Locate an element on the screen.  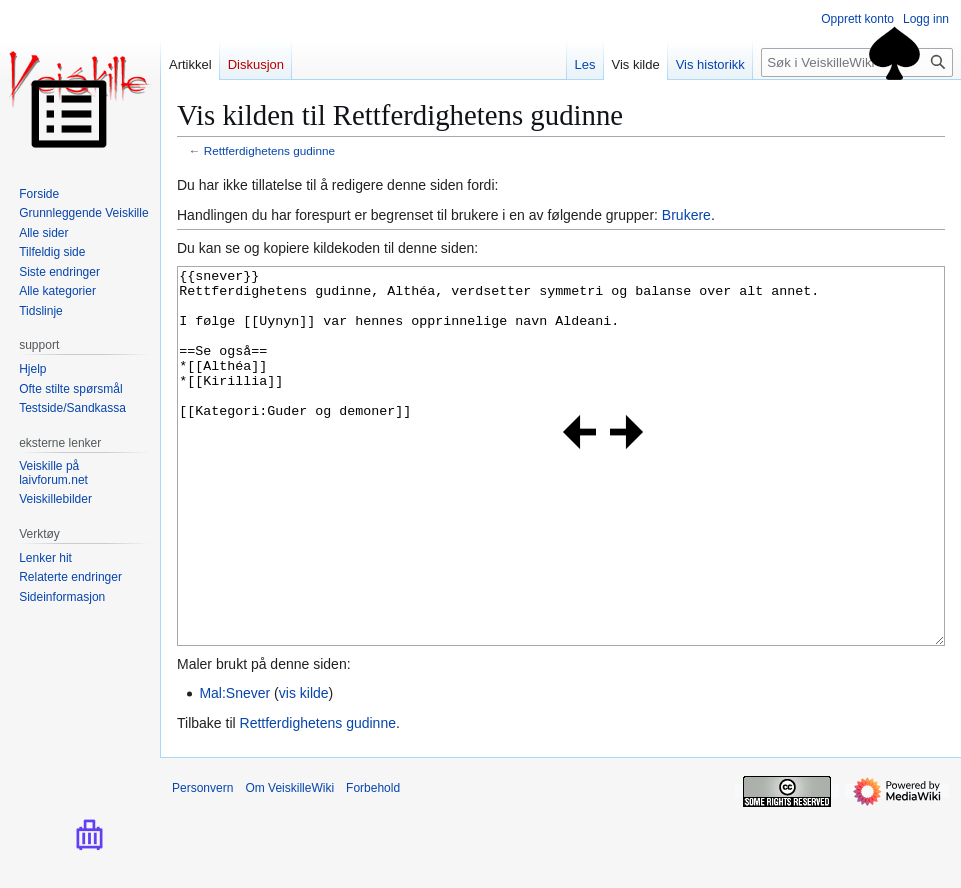
expand content horizontally is located at coordinates (603, 432).